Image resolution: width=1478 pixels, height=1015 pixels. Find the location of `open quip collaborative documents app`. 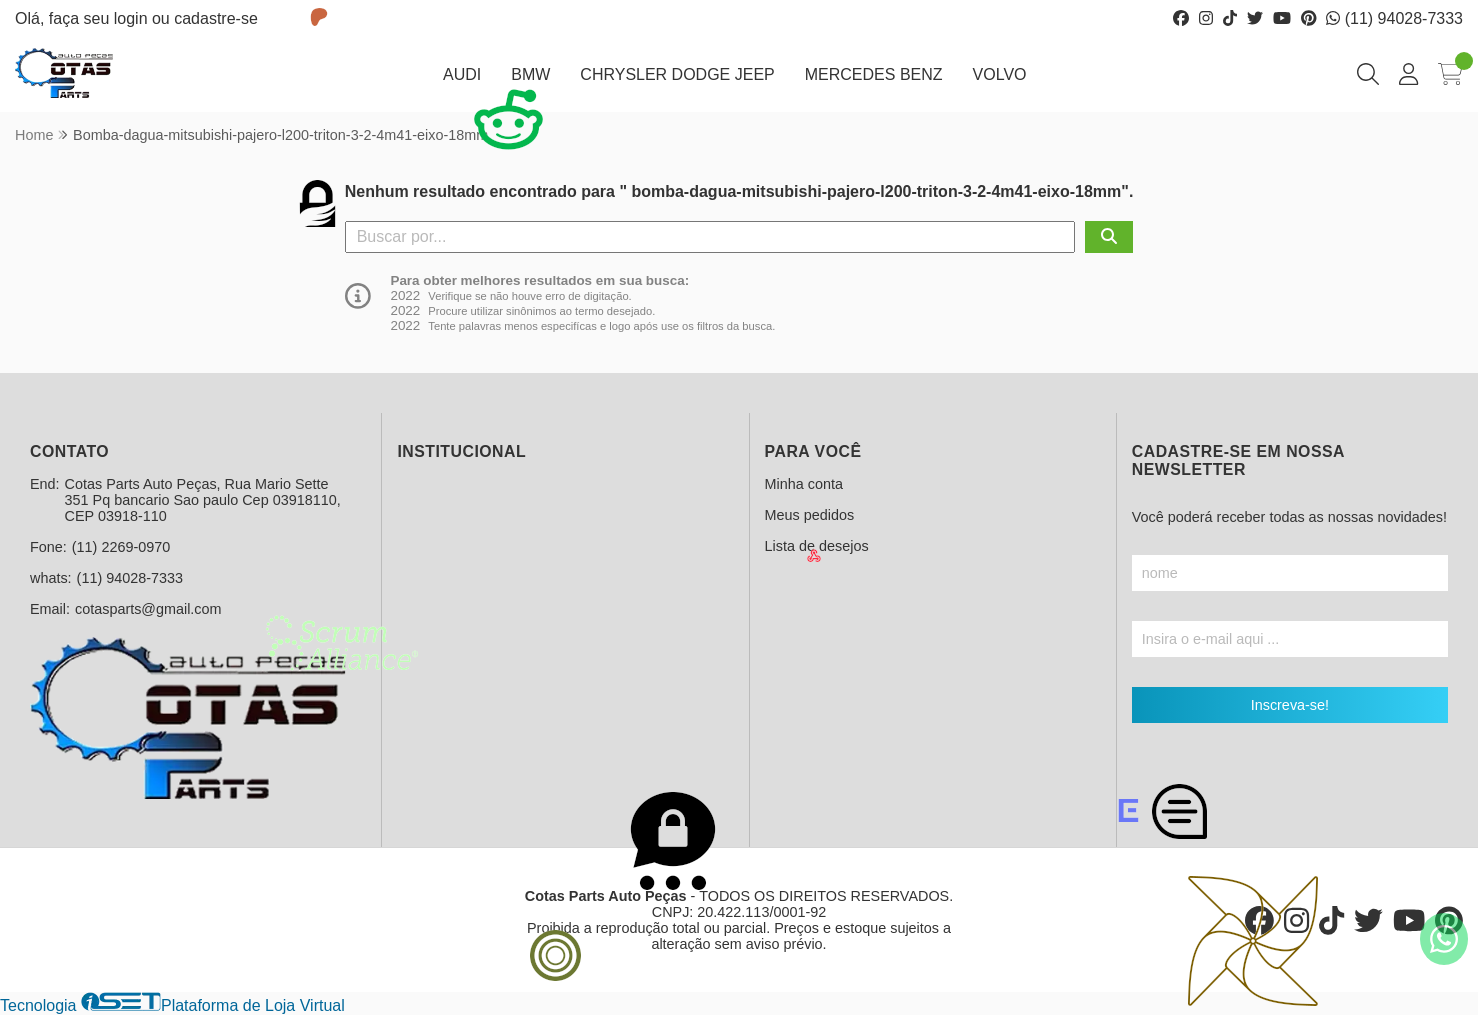

open quip collaborative documents app is located at coordinates (1179, 811).